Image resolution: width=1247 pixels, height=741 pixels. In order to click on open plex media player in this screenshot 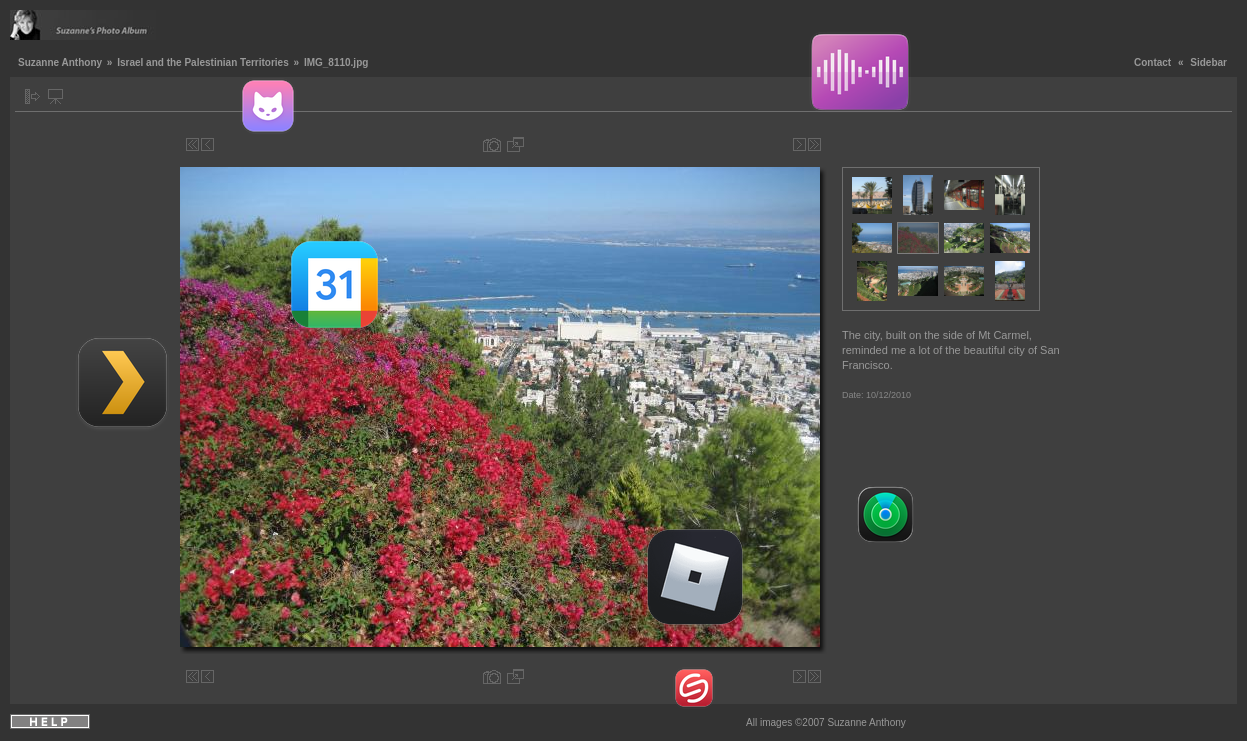, I will do `click(122, 382)`.